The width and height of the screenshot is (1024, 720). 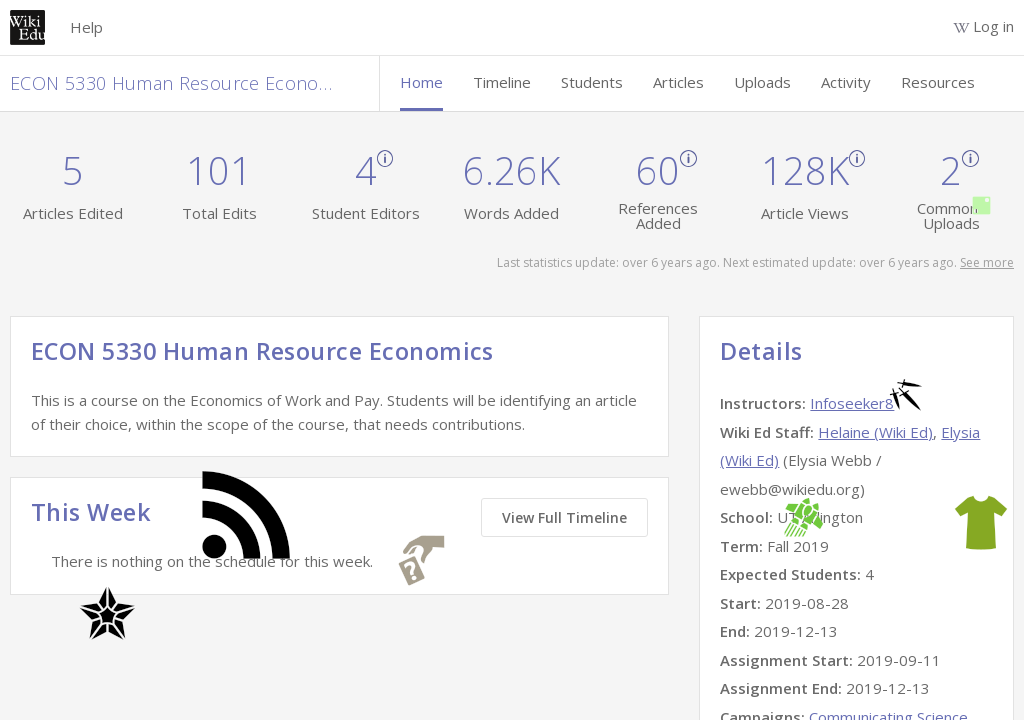 What do you see at coordinates (107, 613) in the screenshot?
I see `staryu pokémon icon from a game interface` at bounding box center [107, 613].